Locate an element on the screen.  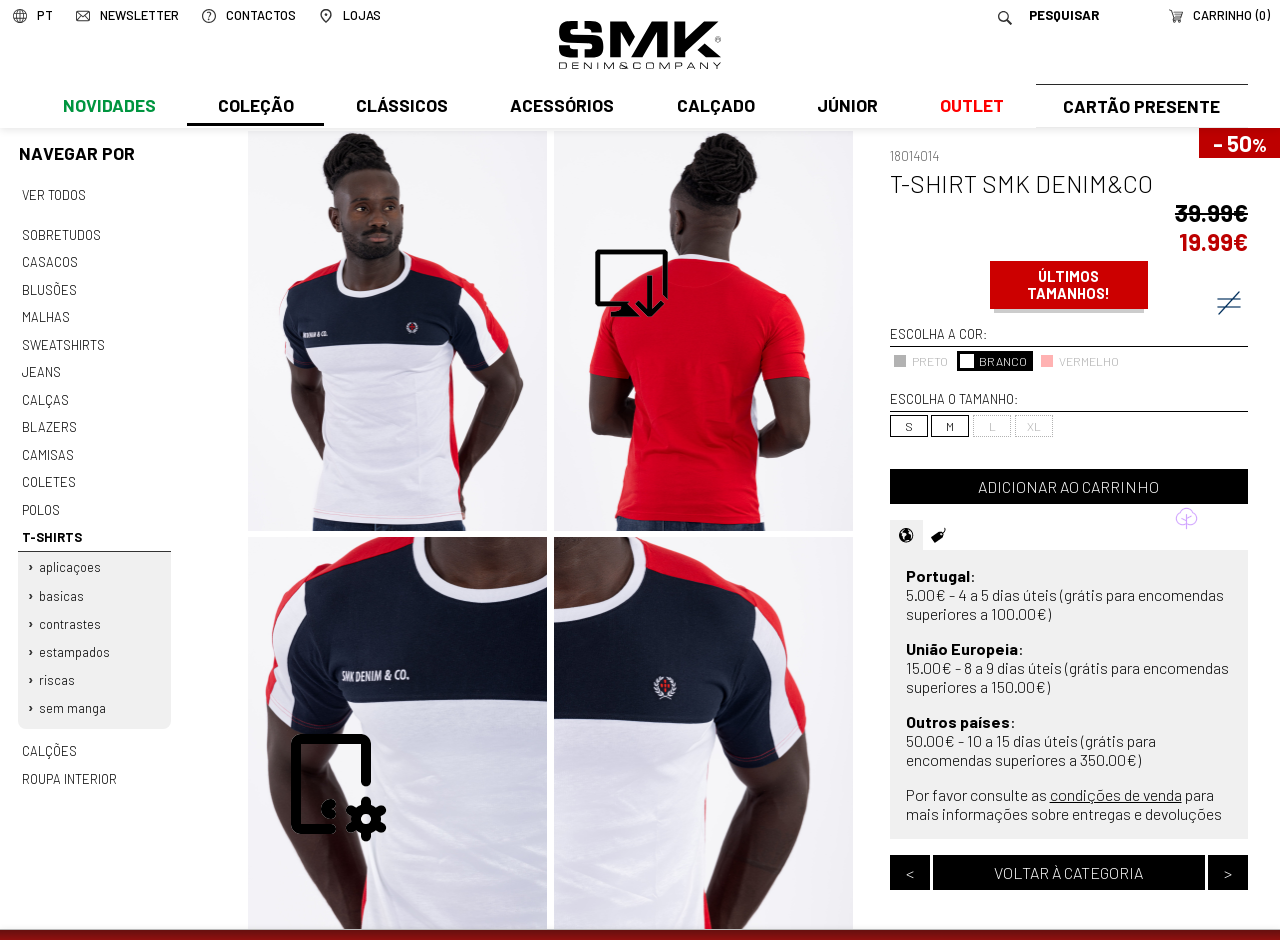
access nature or park-related content is located at coordinates (1186, 518).